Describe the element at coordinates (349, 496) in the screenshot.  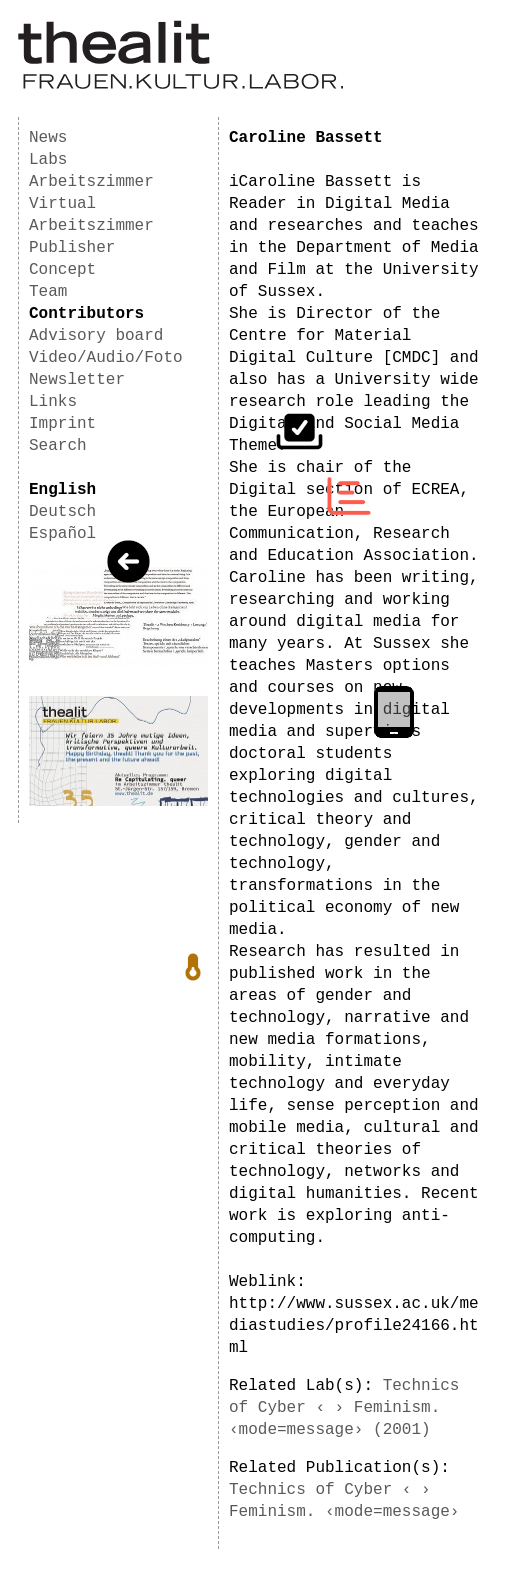
I see `view analytics or statistics` at that location.